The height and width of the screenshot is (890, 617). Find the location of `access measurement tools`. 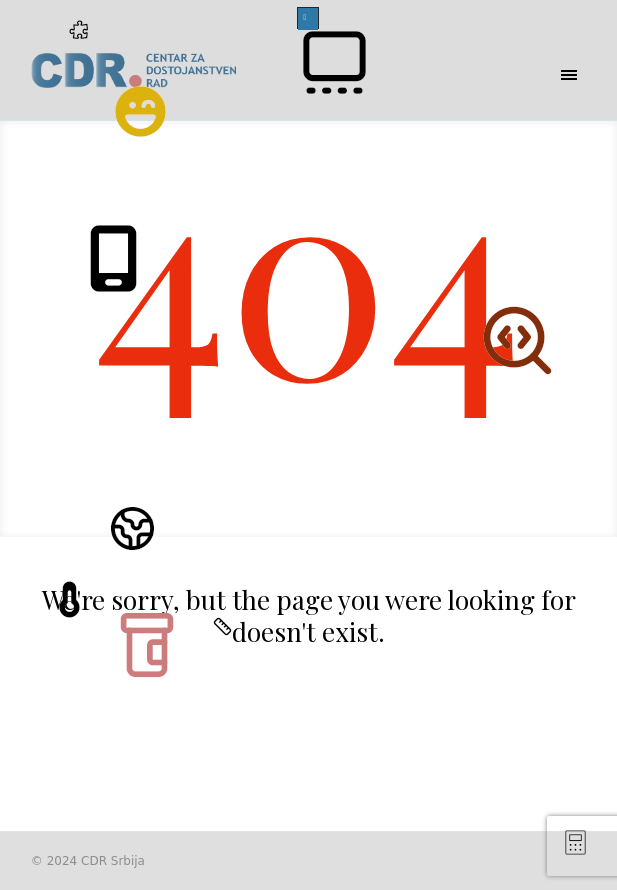

access measurement tools is located at coordinates (222, 626).